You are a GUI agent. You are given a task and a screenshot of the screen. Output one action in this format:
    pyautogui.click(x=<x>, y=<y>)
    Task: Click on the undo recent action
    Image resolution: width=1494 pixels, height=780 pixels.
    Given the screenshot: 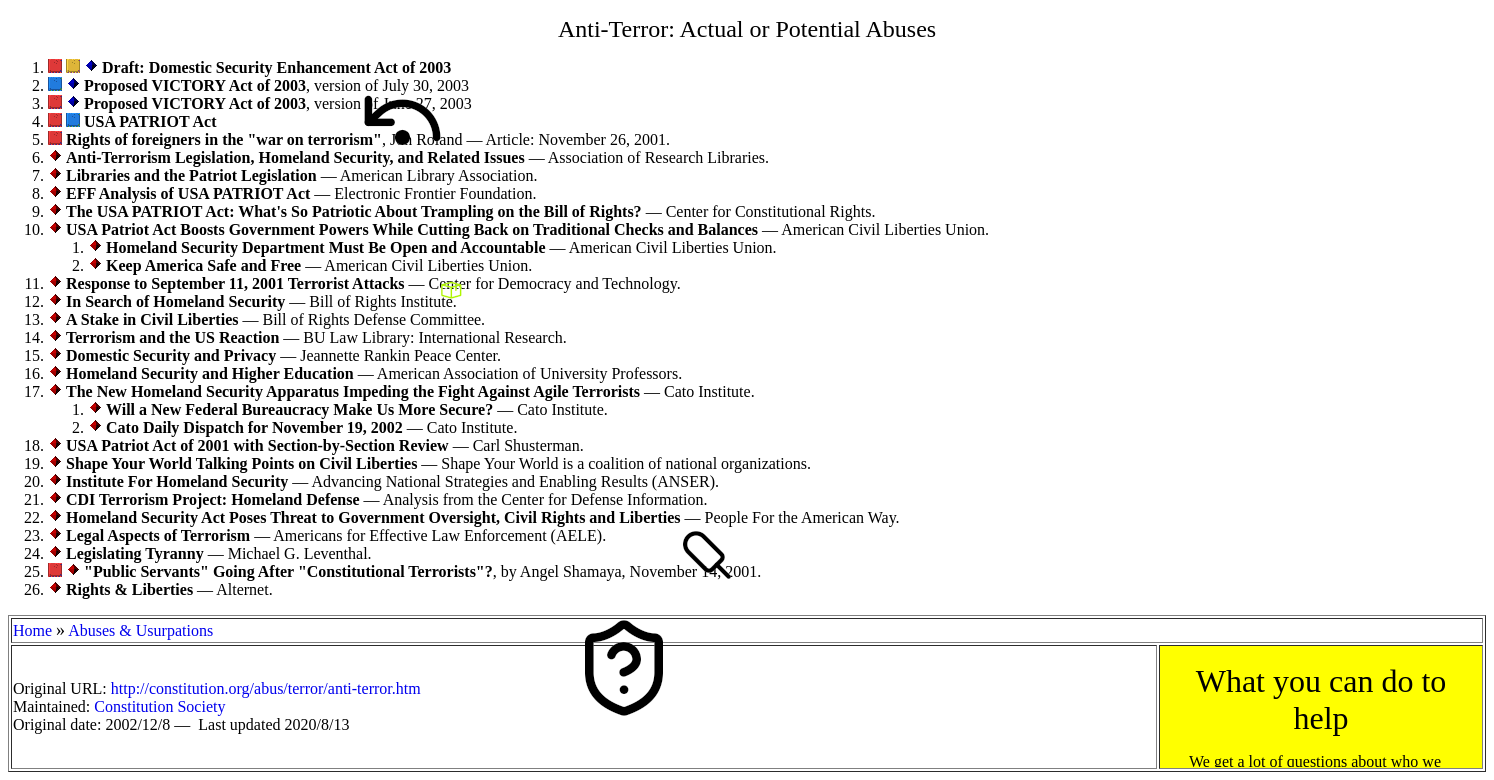 What is the action you would take?
    pyautogui.click(x=402, y=118)
    